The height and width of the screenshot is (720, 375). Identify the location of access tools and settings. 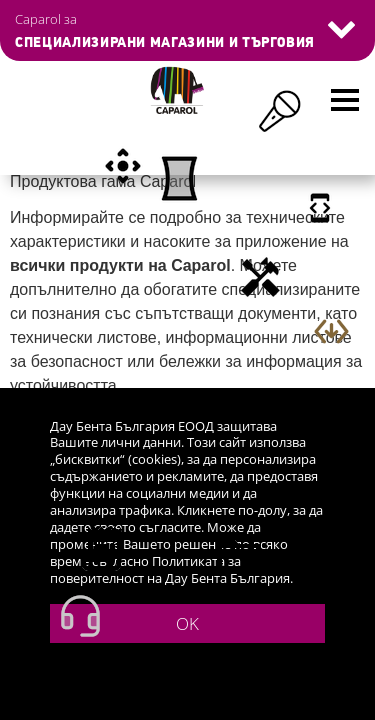
(260, 277).